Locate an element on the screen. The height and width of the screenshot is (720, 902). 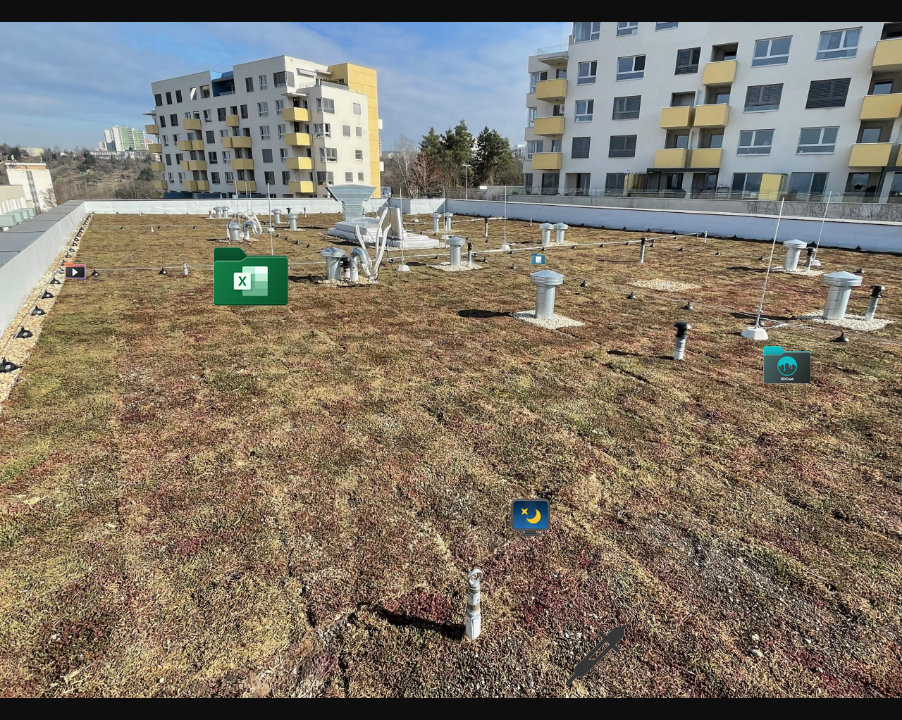
open 3D Coat project files folder is located at coordinates (787, 366).